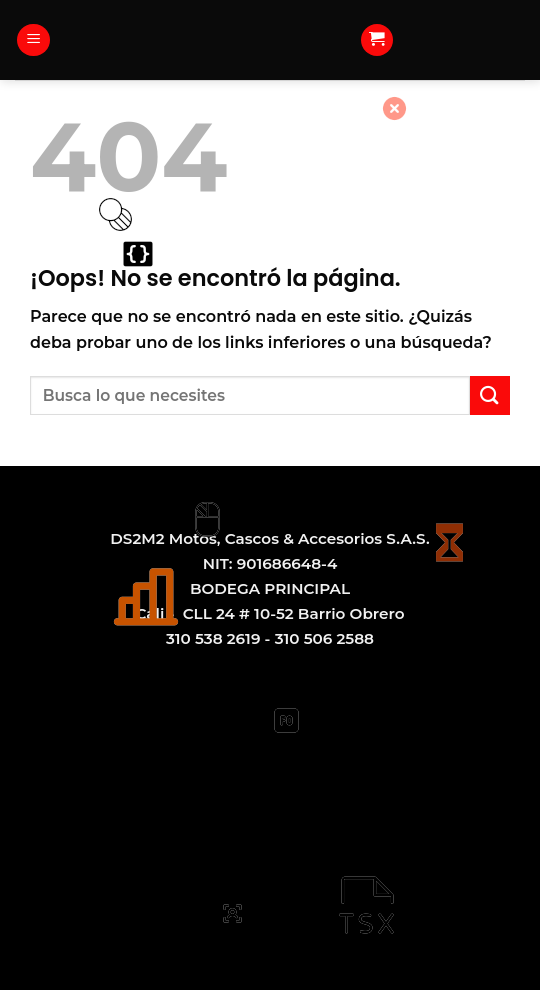 This screenshot has width=540, height=990. Describe the element at coordinates (232, 913) in the screenshot. I see `focus on current user profile` at that location.